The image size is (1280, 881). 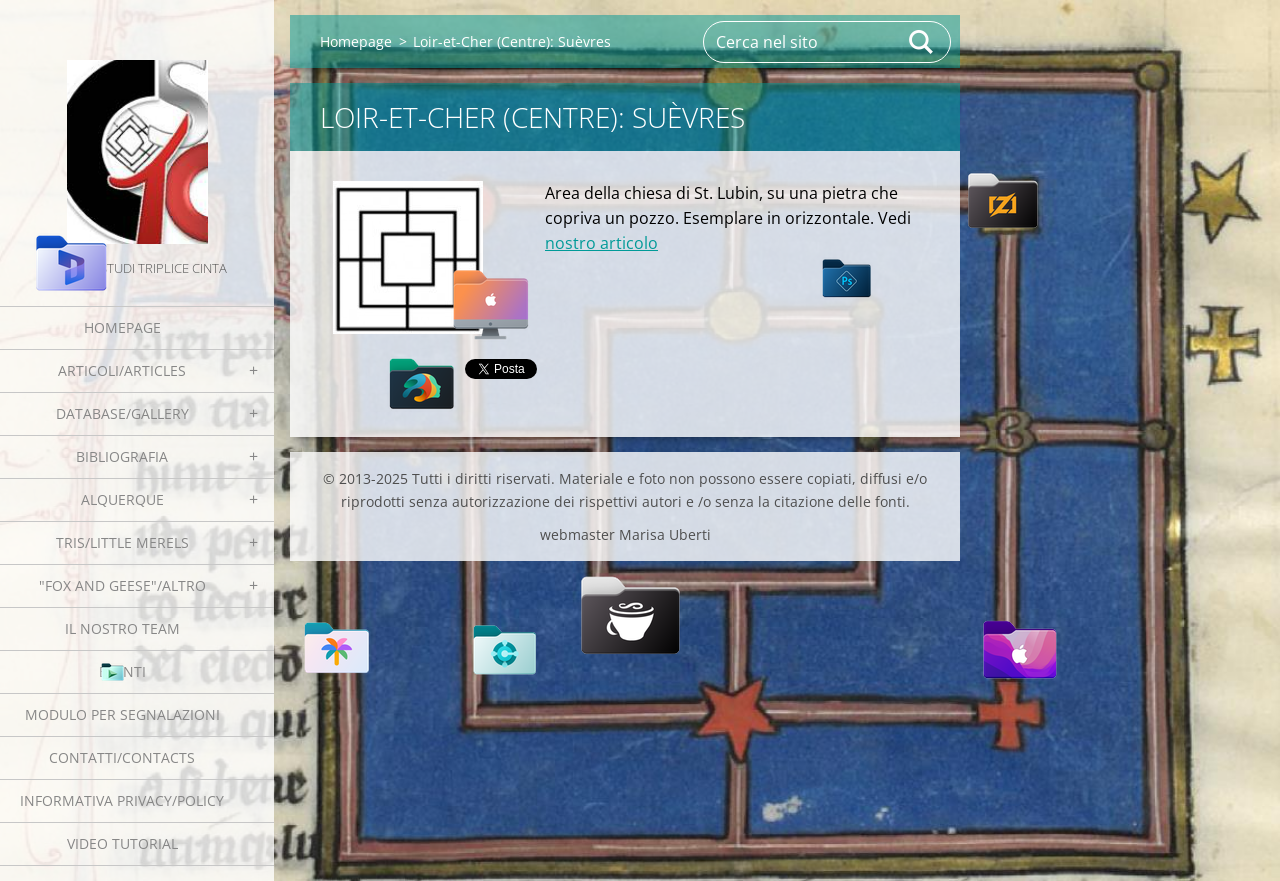 I want to click on open folder containing zig programming language files, so click(x=1002, y=202).